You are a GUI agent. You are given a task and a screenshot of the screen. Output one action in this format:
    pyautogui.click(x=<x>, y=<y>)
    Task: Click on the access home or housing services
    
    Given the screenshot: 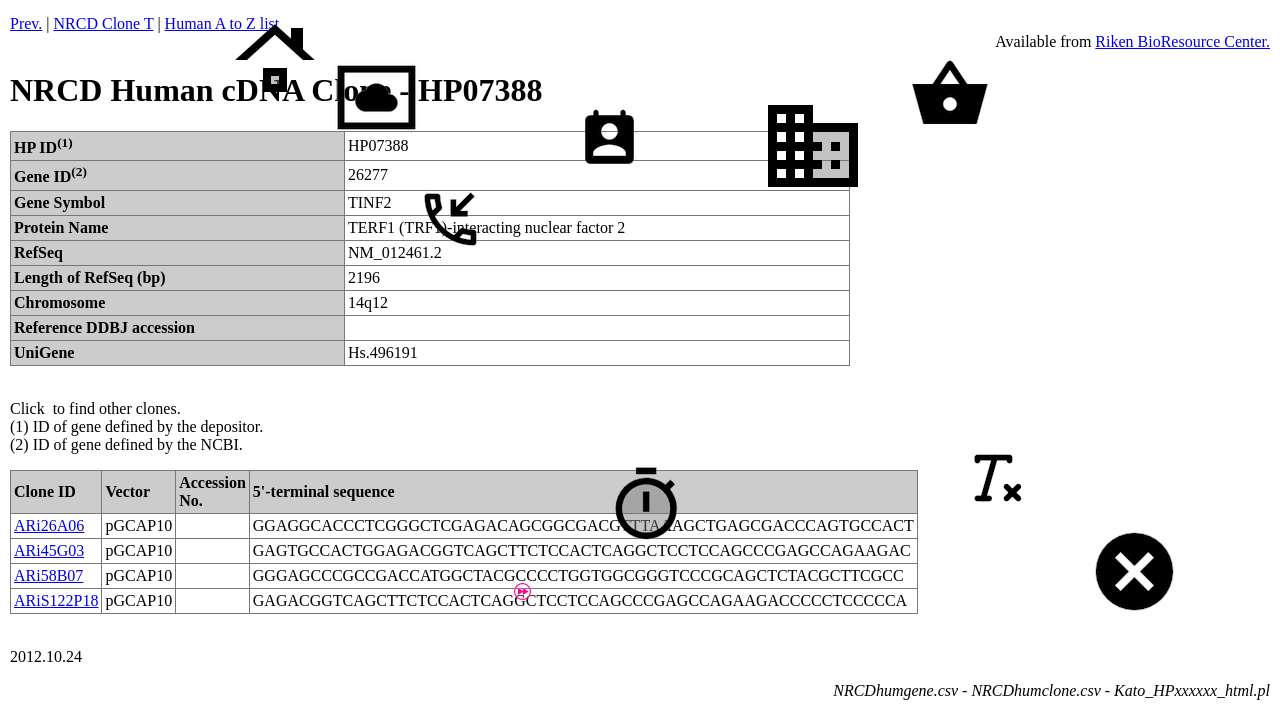 What is the action you would take?
    pyautogui.click(x=275, y=60)
    